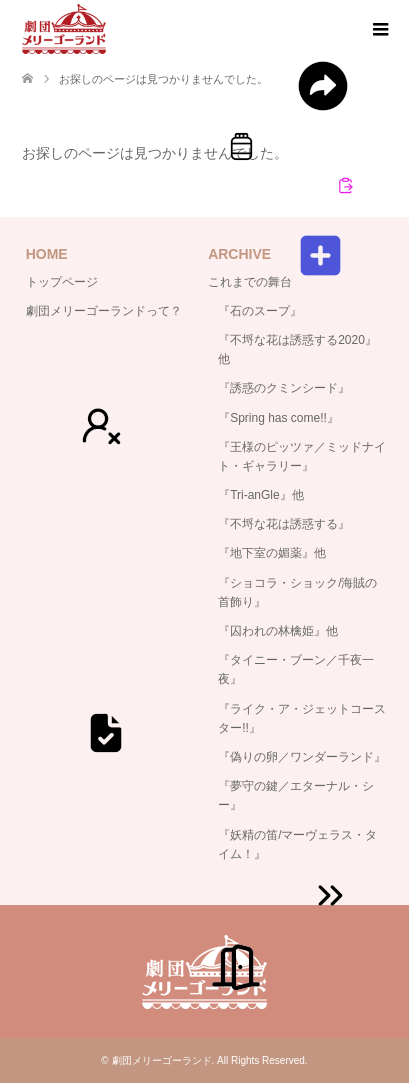  I want to click on remove a user or contact, so click(101, 425).